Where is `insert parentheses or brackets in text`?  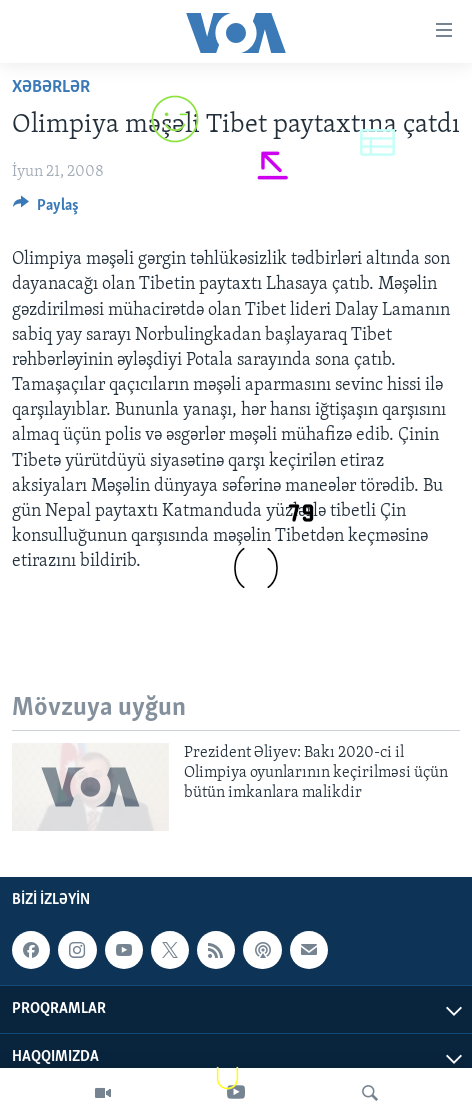
insert parentheses or brackets in text is located at coordinates (256, 568).